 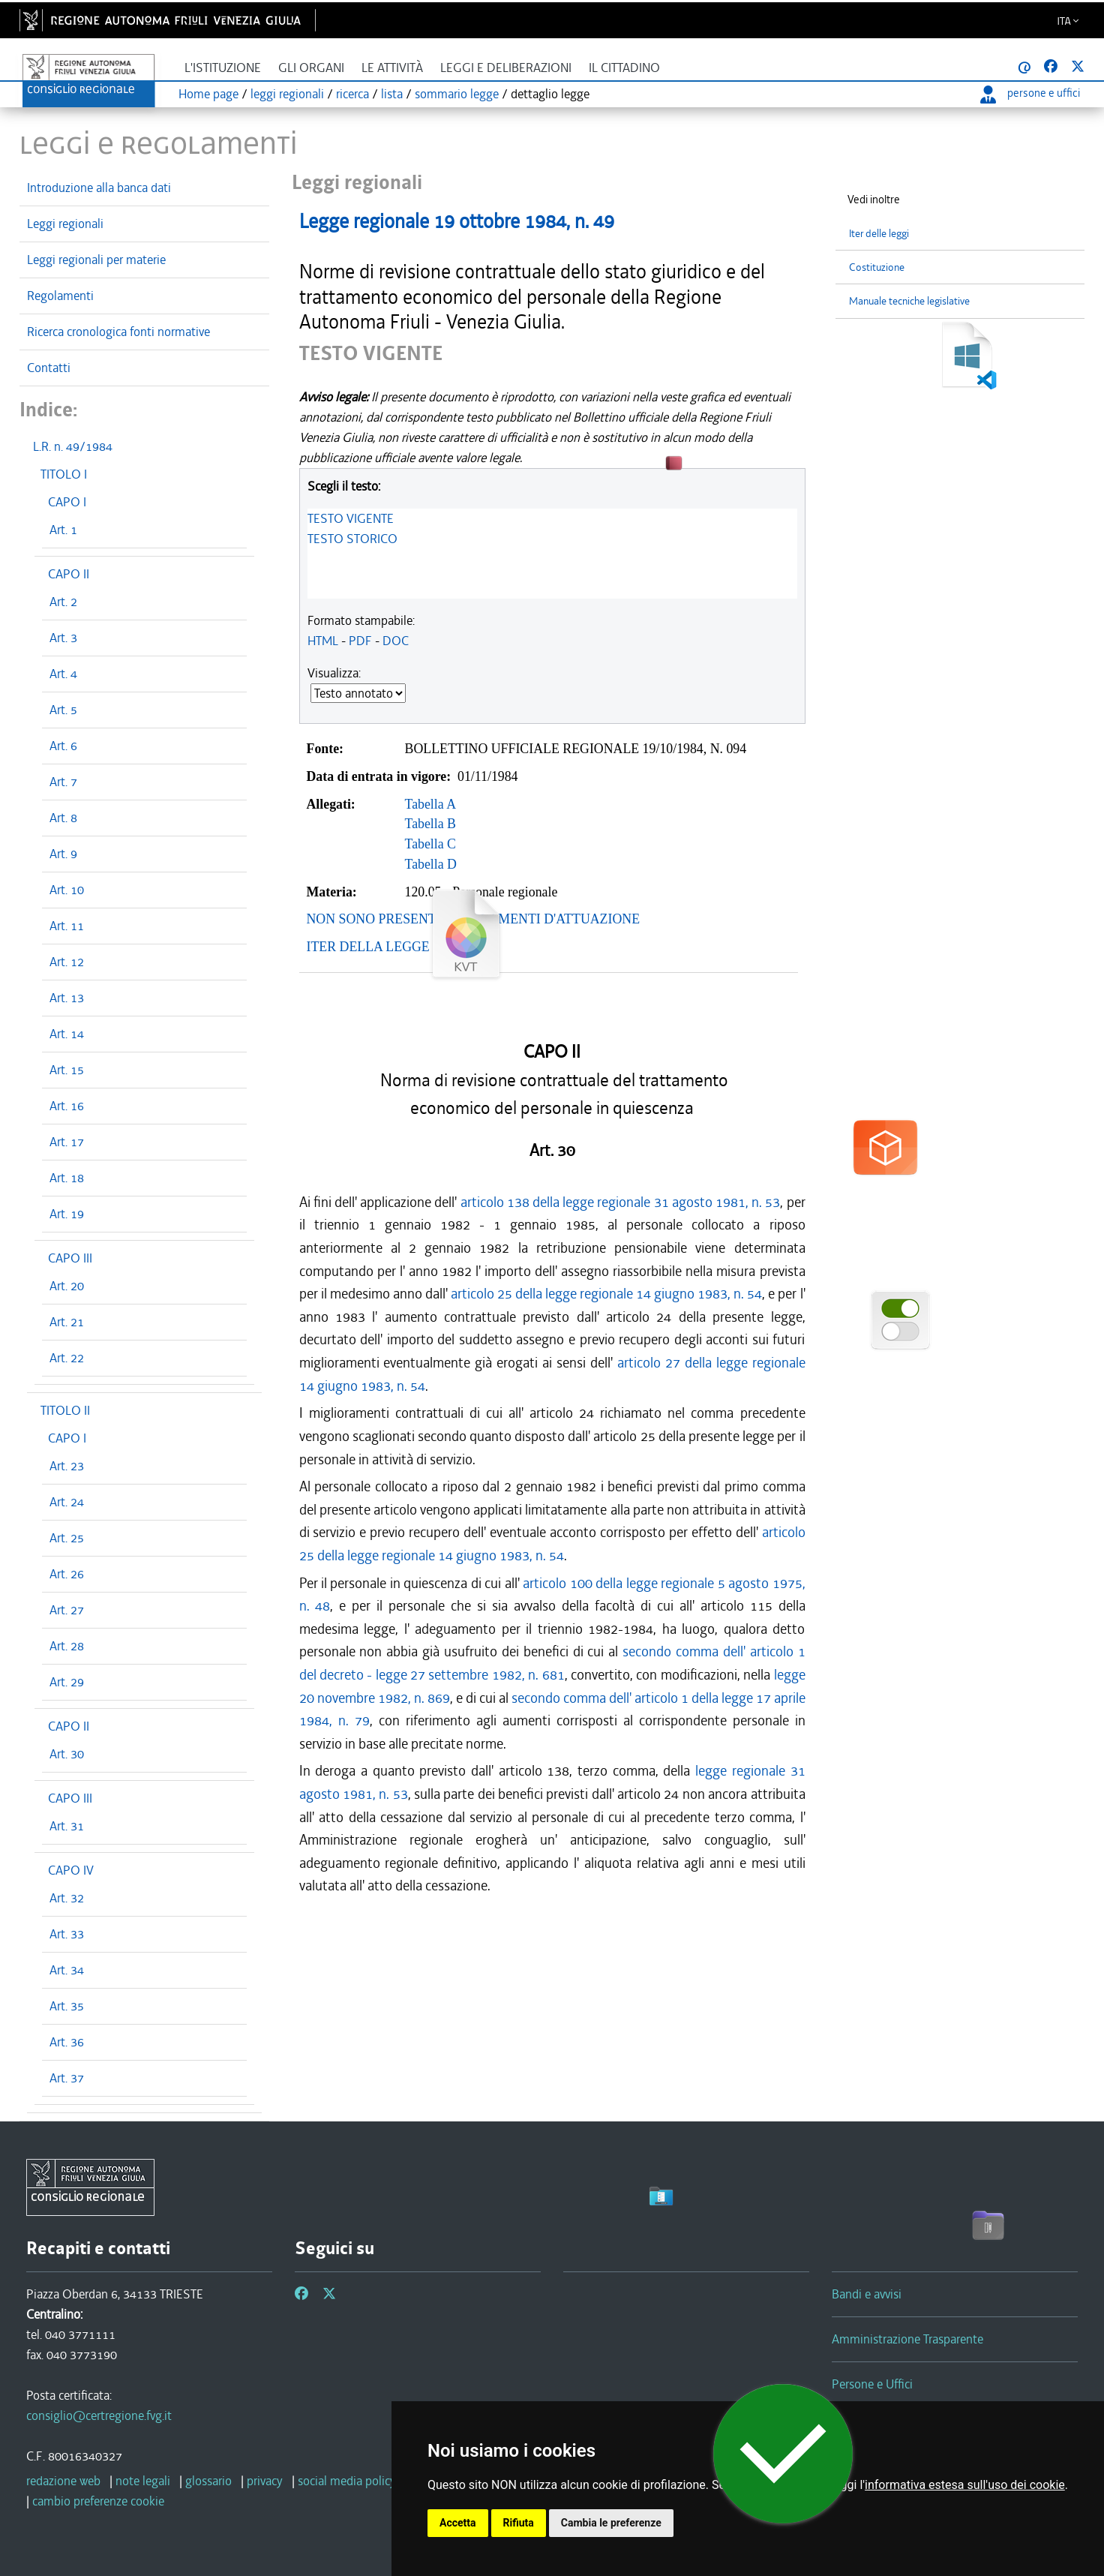 What do you see at coordinates (674, 462) in the screenshot?
I see `access the desktop folder` at bounding box center [674, 462].